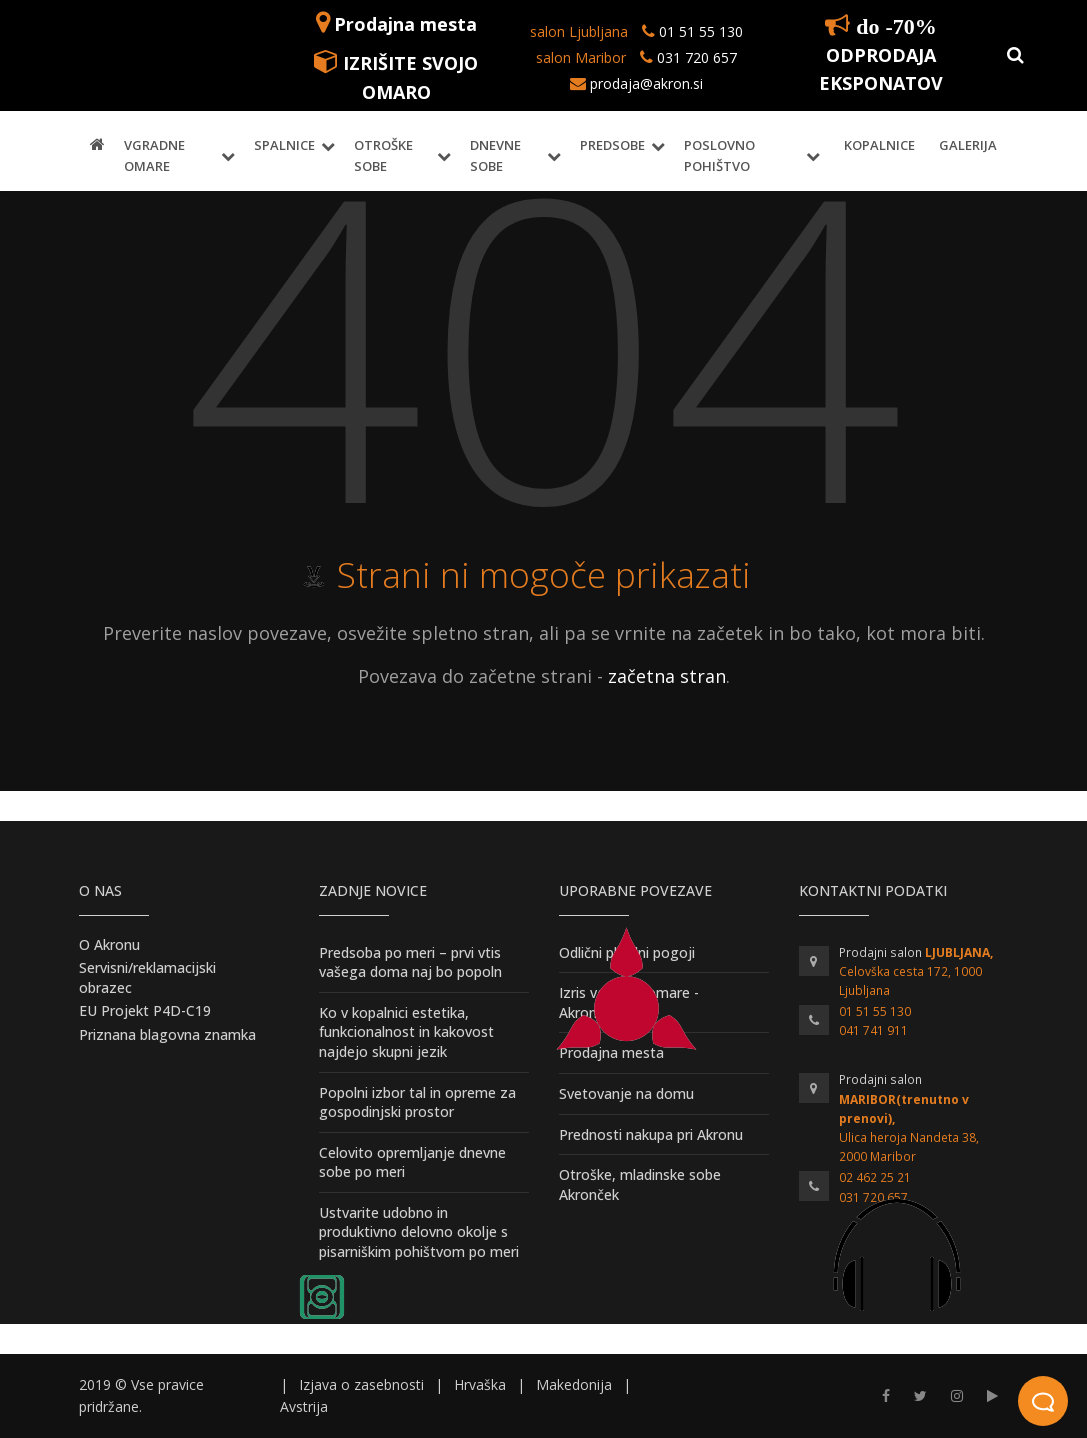 This screenshot has height=1438, width=1087. What do you see at coordinates (897, 1255) in the screenshot?
I see `listen to audio or music` at bounding box center [897, 1255].